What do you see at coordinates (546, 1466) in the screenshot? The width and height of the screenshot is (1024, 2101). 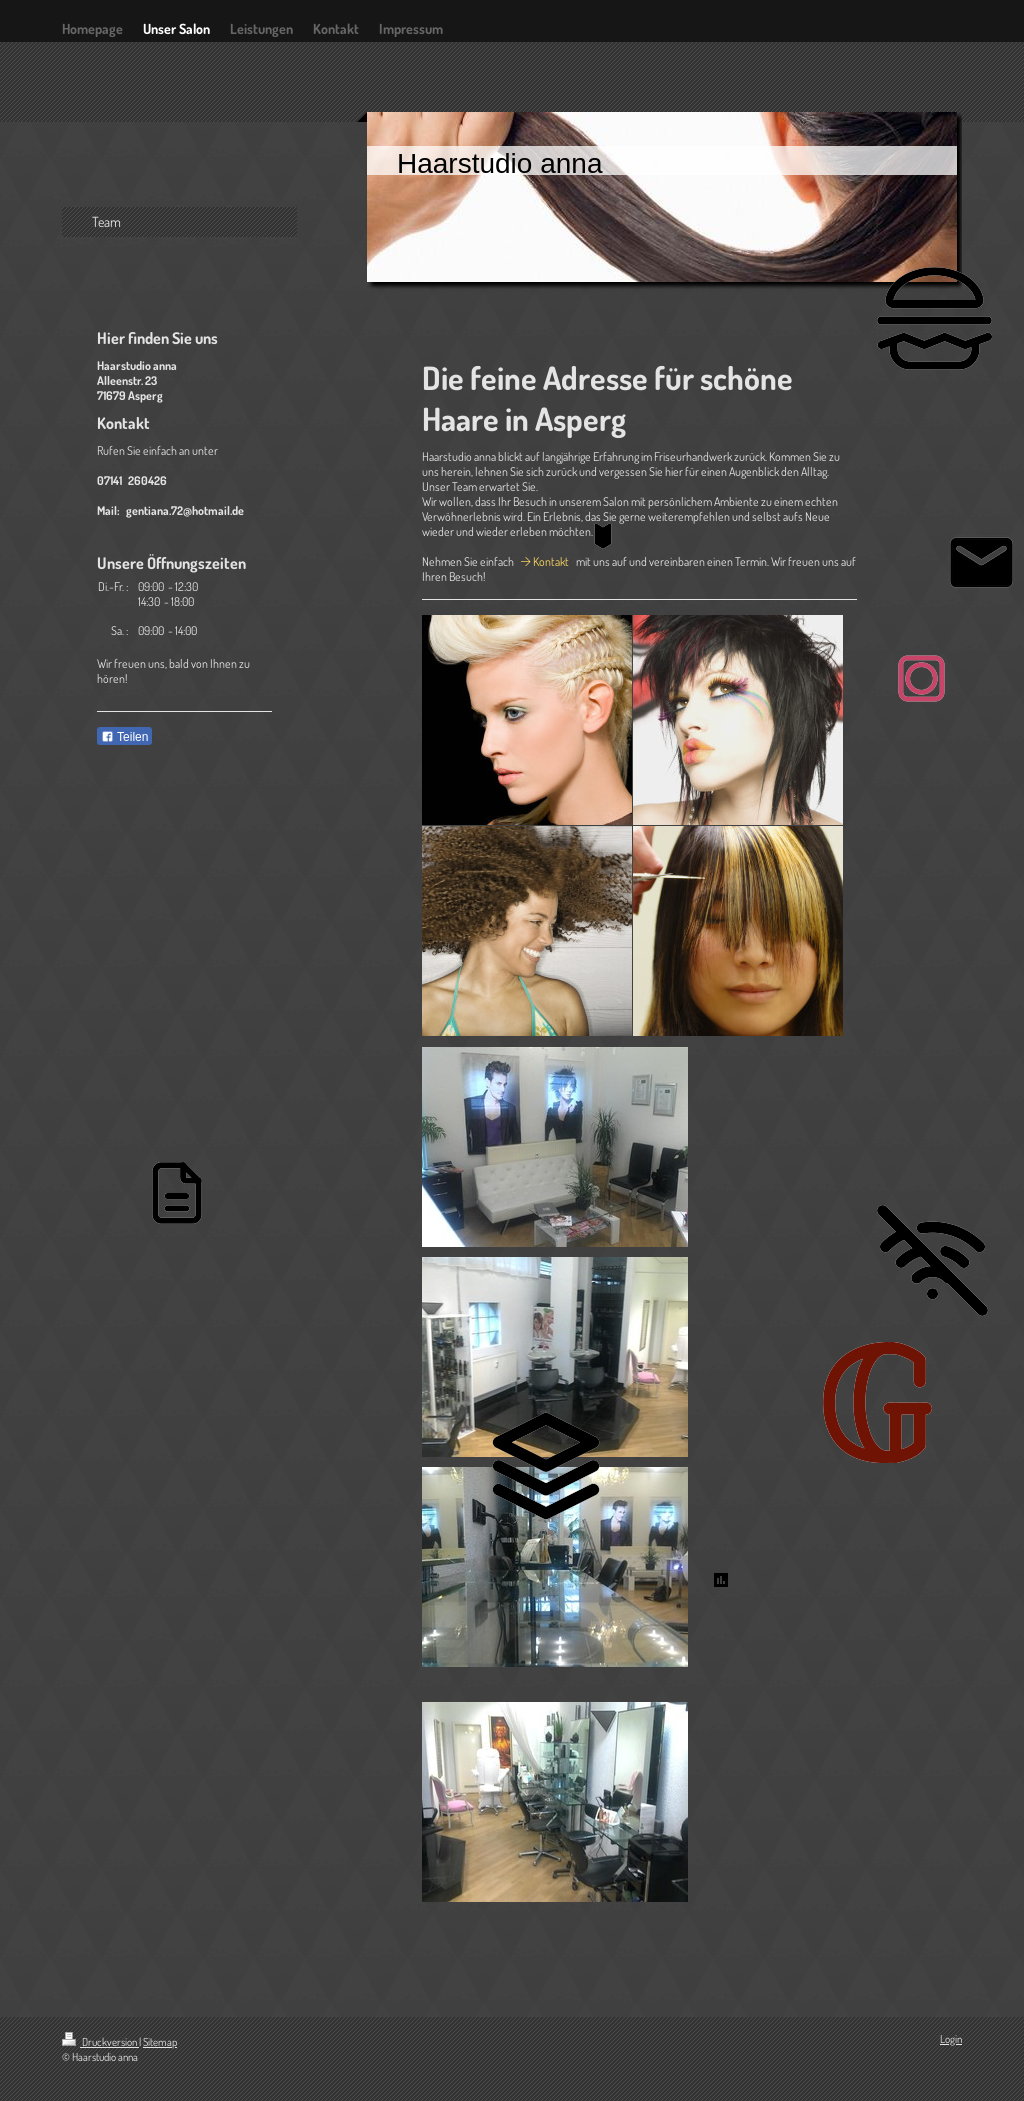 I see `view stacked layers or content` at bounding box center [546, 1466].